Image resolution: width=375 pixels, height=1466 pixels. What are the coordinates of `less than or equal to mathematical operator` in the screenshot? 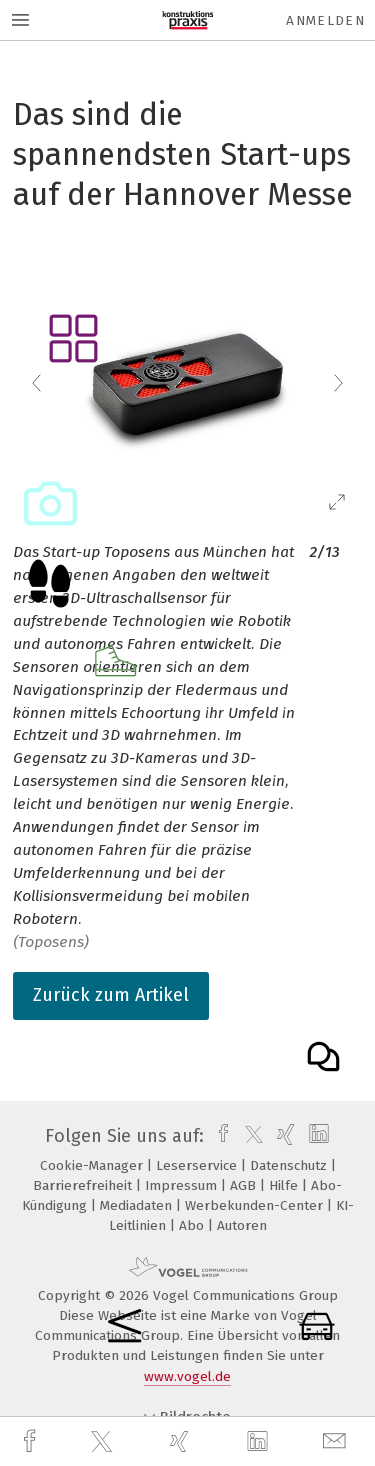 It's located at (125, 1326).